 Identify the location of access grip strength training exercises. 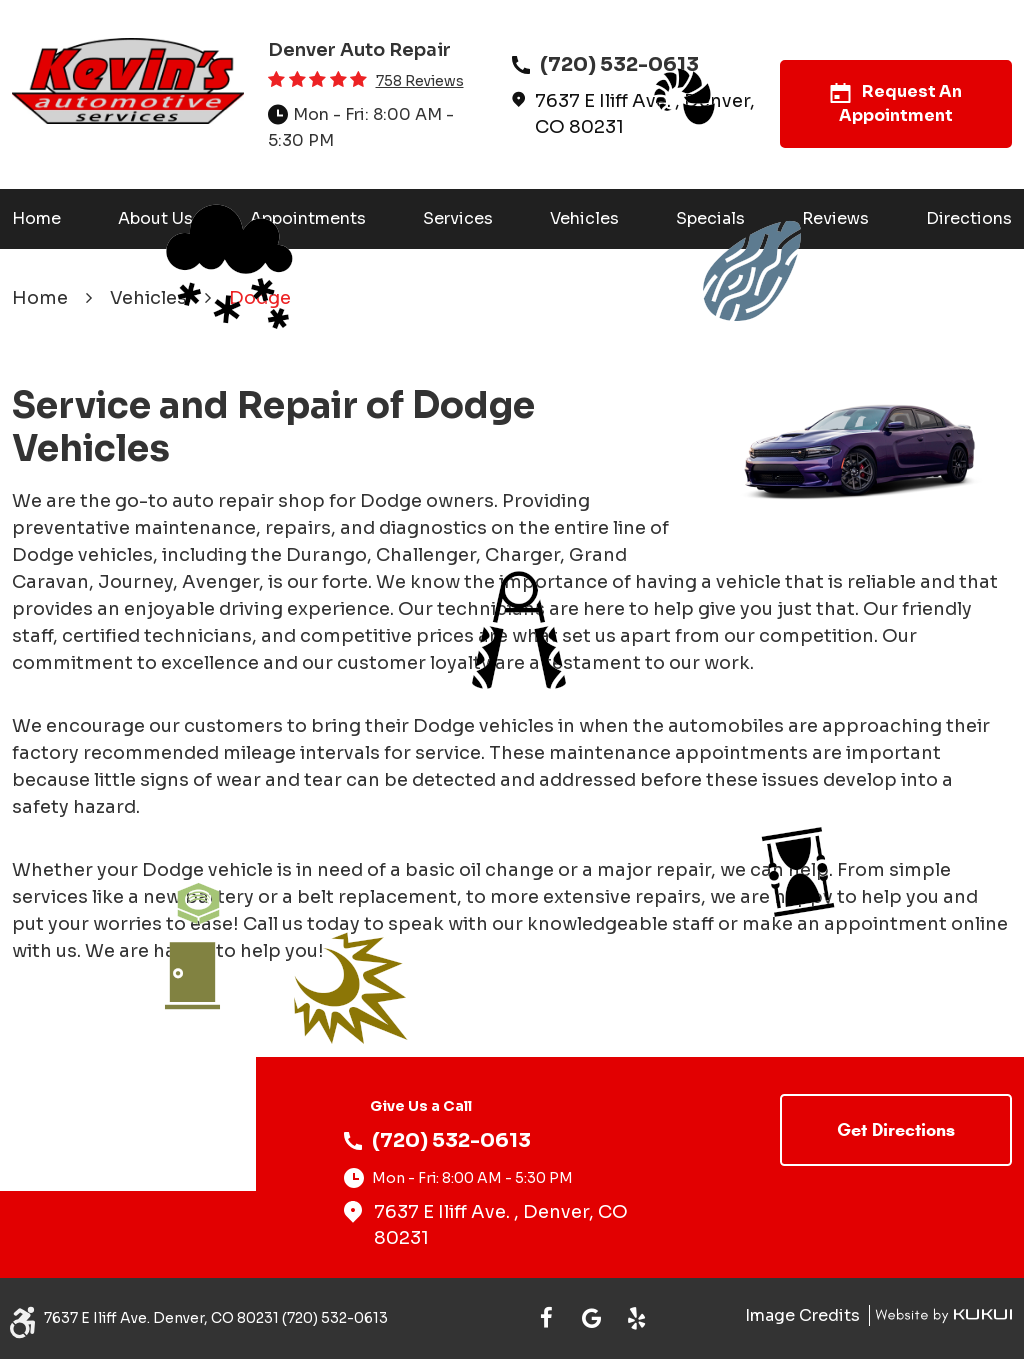
(519, 630).